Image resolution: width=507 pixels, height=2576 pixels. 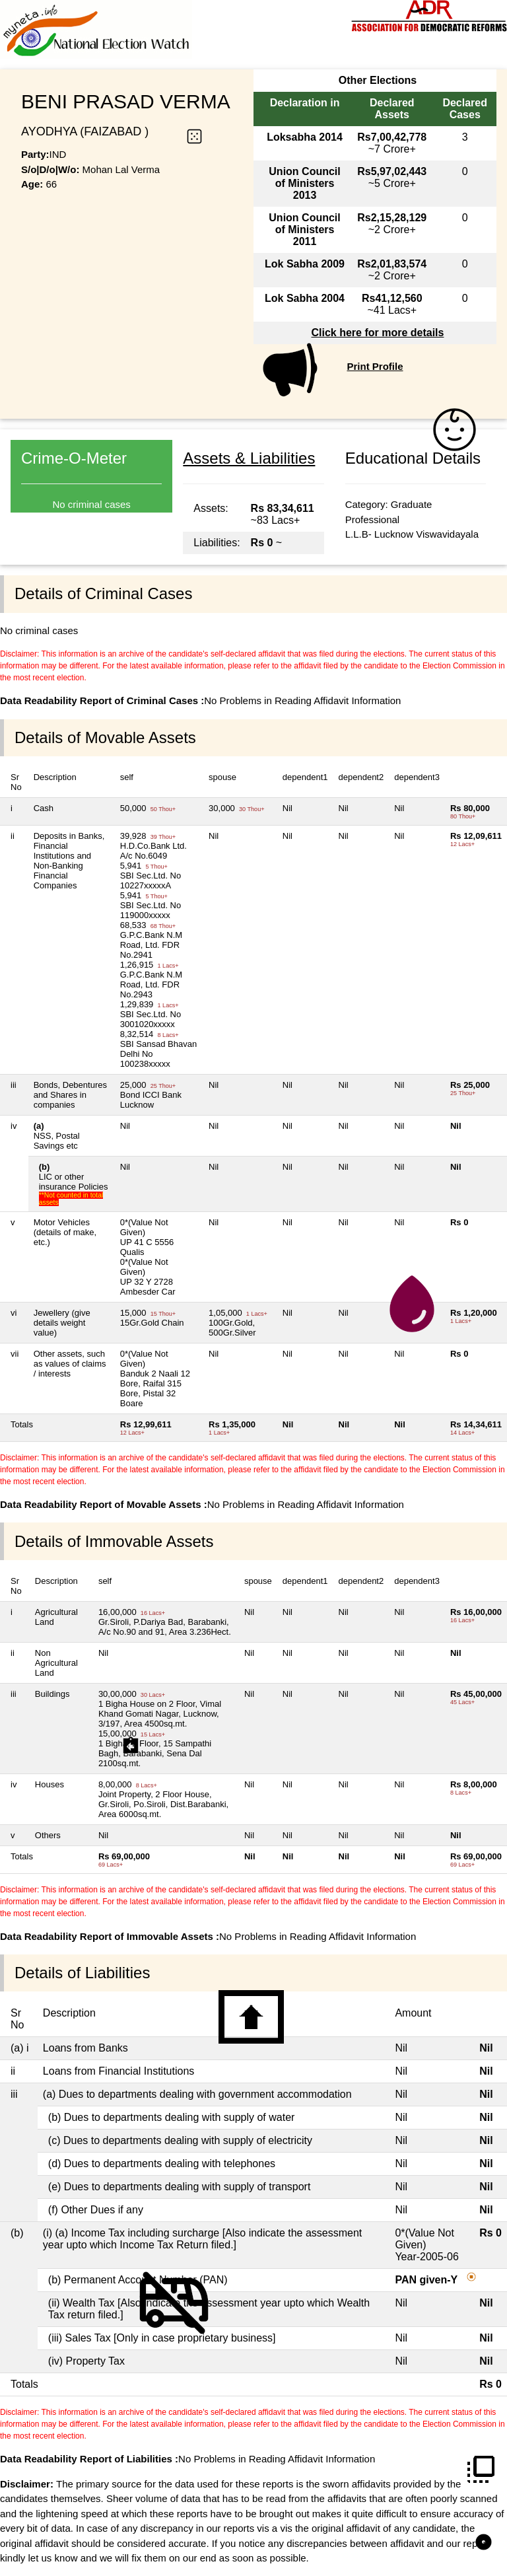 What do you see at coordinates (471, 2277) in the screenshot?
I see `stop media playback` at bounding box center [471, 2277].